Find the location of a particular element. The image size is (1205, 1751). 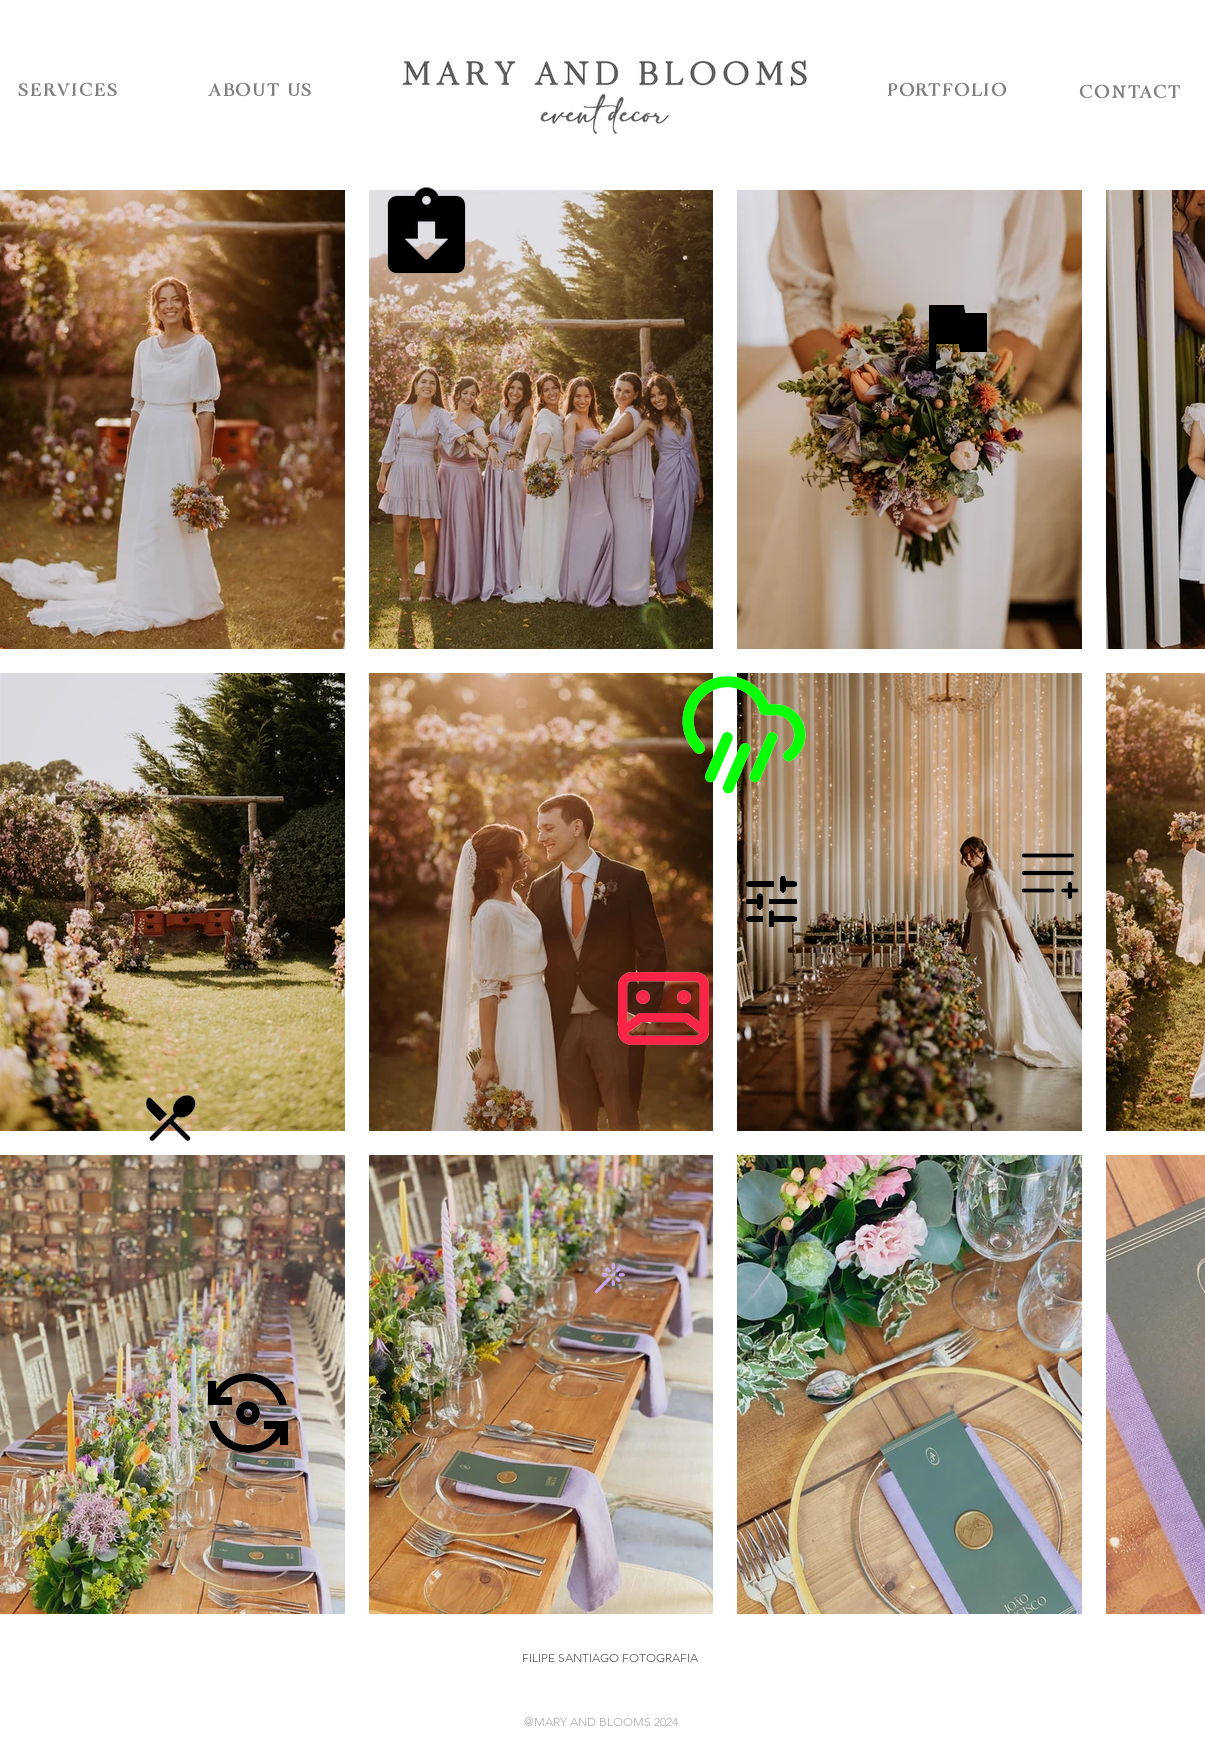

view restaurant or dining options is located at coordinates (170, 1118).